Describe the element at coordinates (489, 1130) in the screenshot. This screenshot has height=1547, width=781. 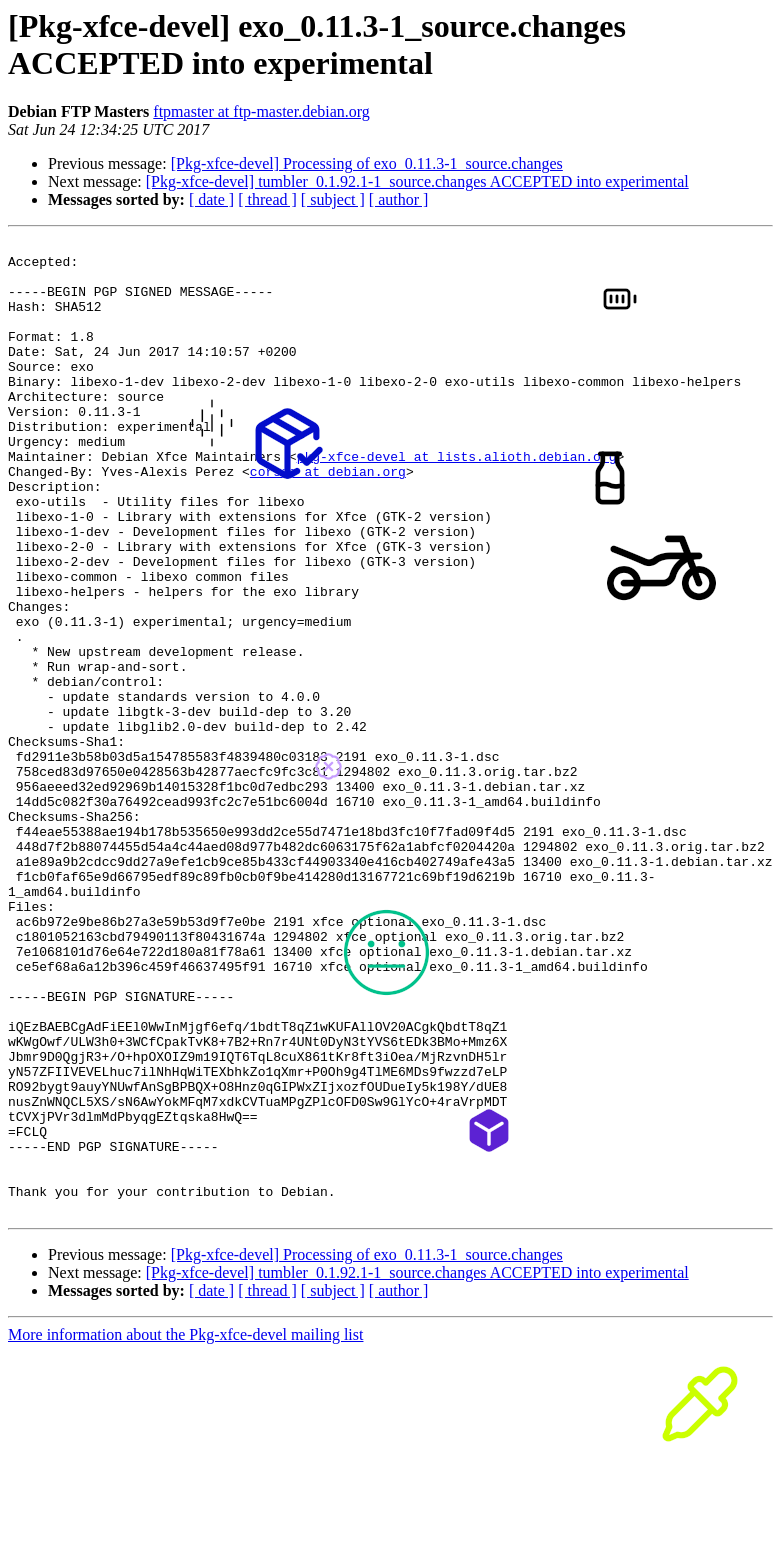
I see `roll a six-sided die` at that location.